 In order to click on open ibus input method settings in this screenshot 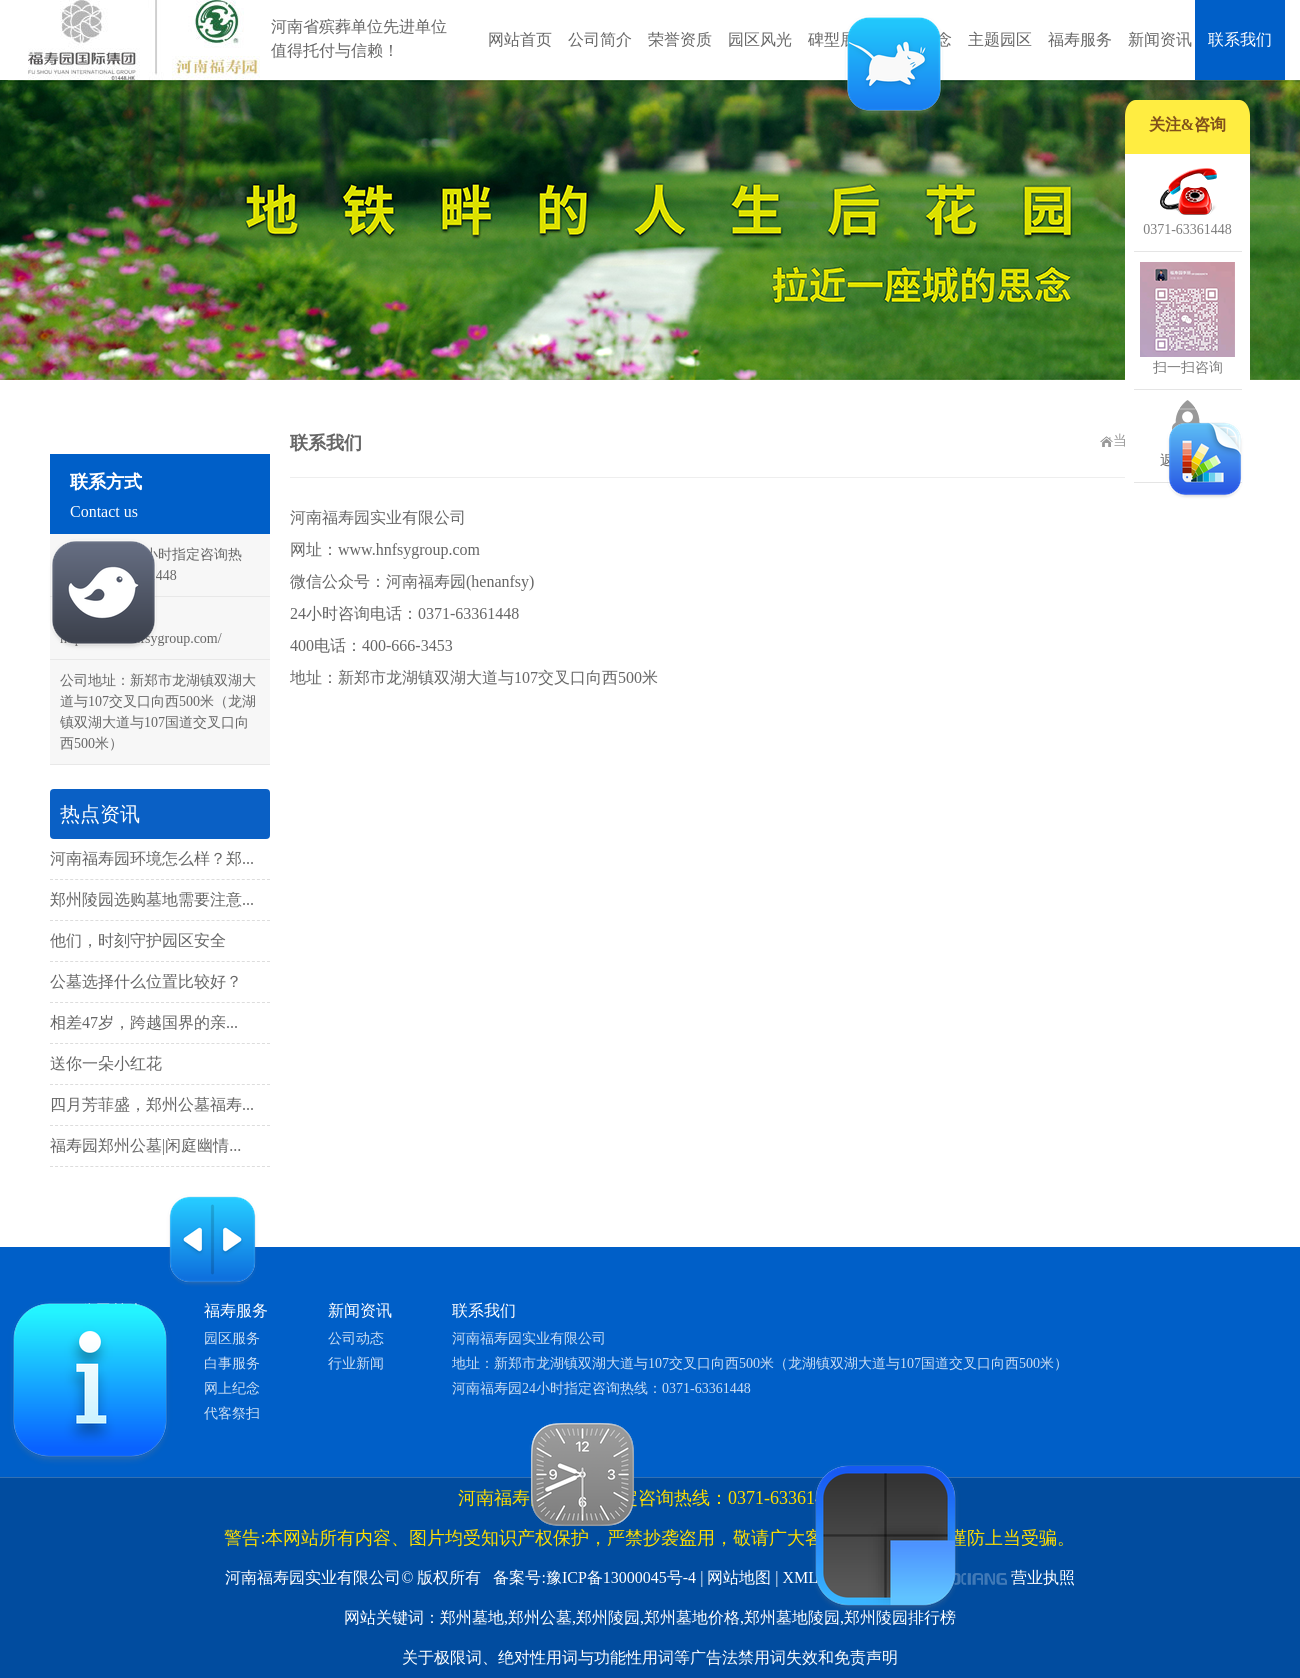, I will do `click(90, 1380)`.